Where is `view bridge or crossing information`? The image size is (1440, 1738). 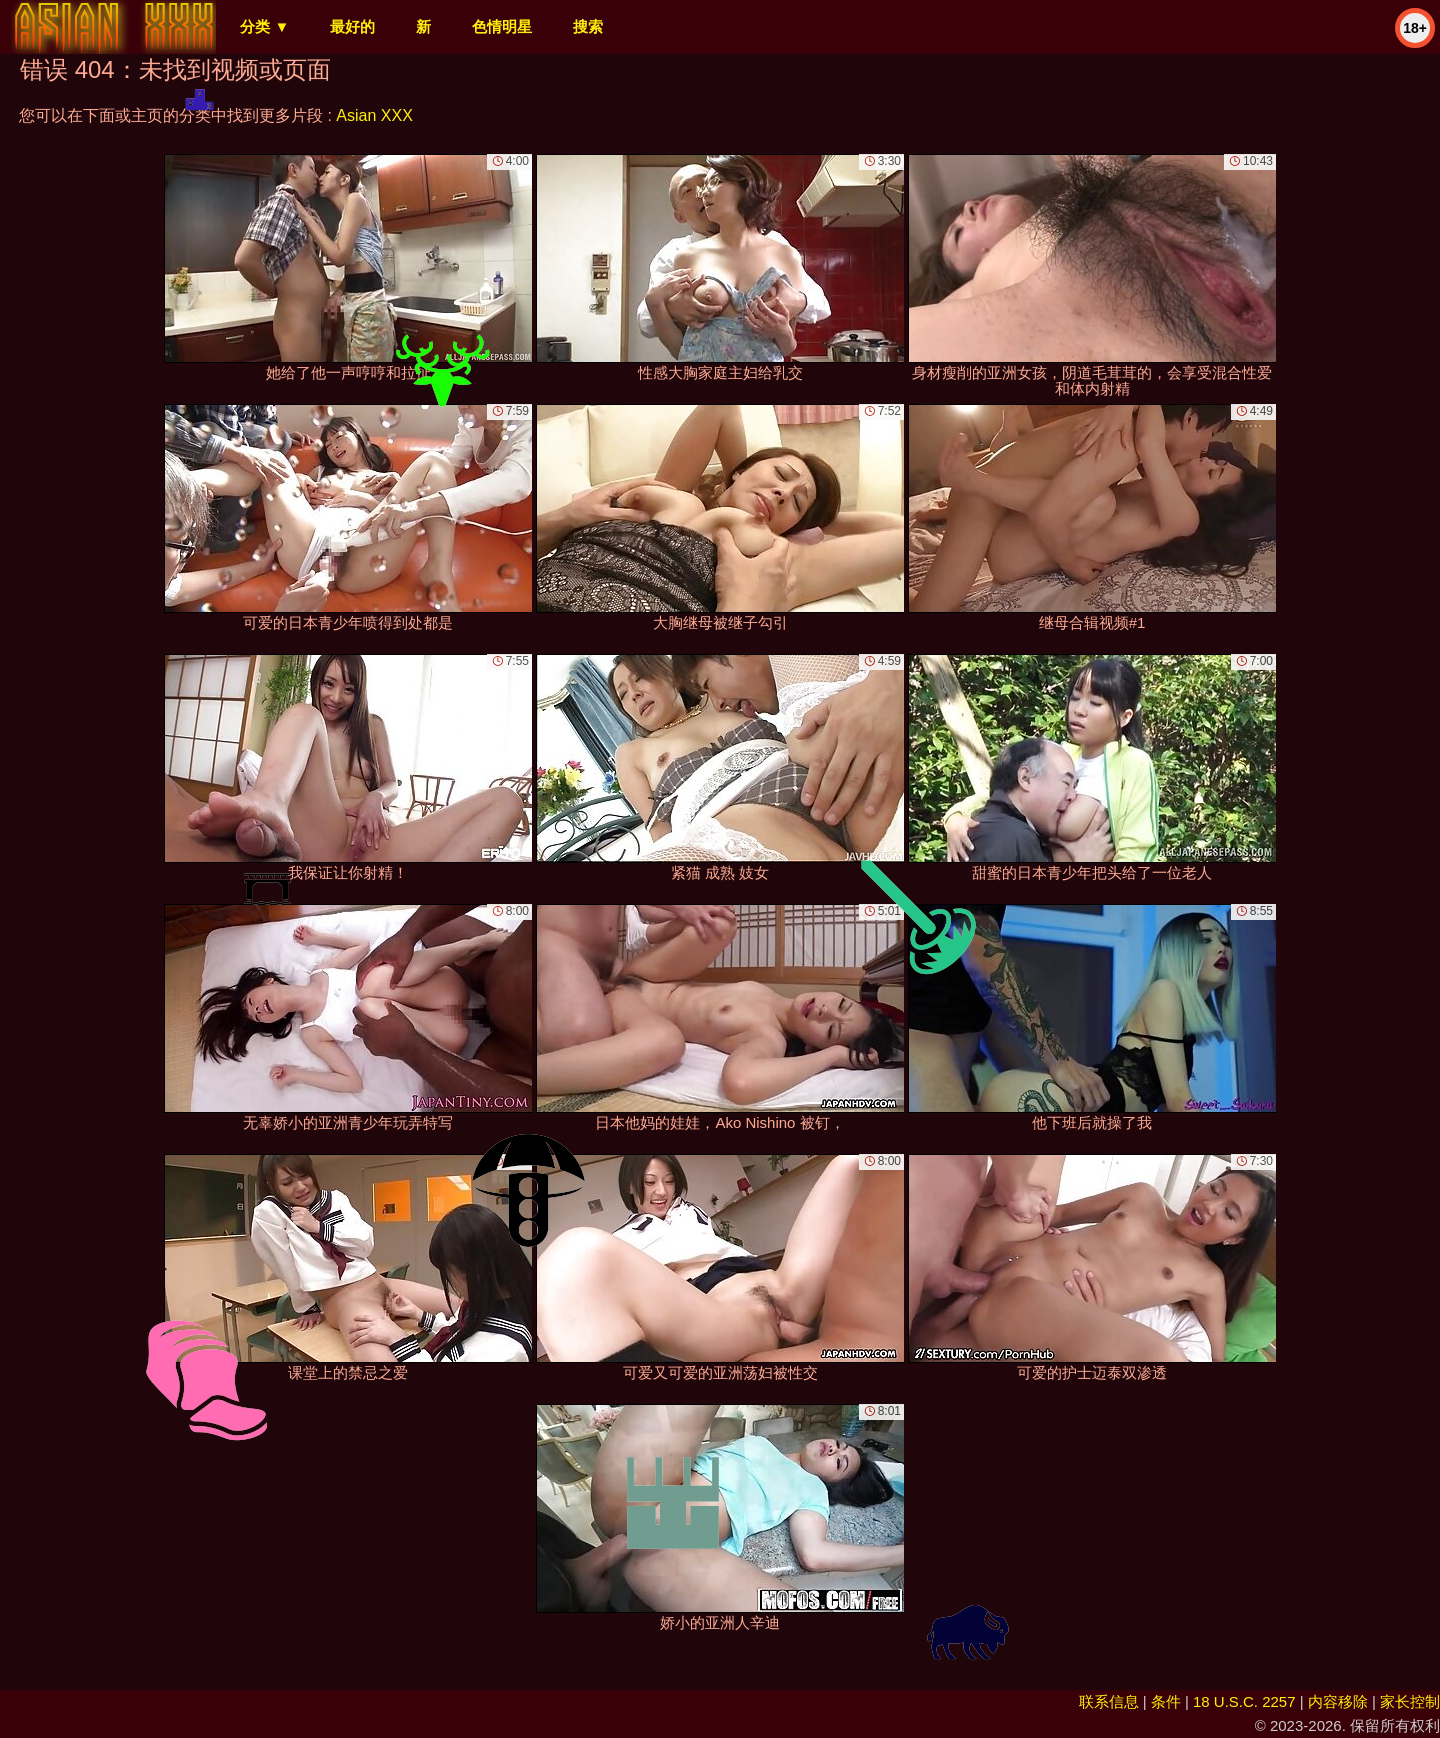
view bridge or crossing information is located at coordinates (267, 883).